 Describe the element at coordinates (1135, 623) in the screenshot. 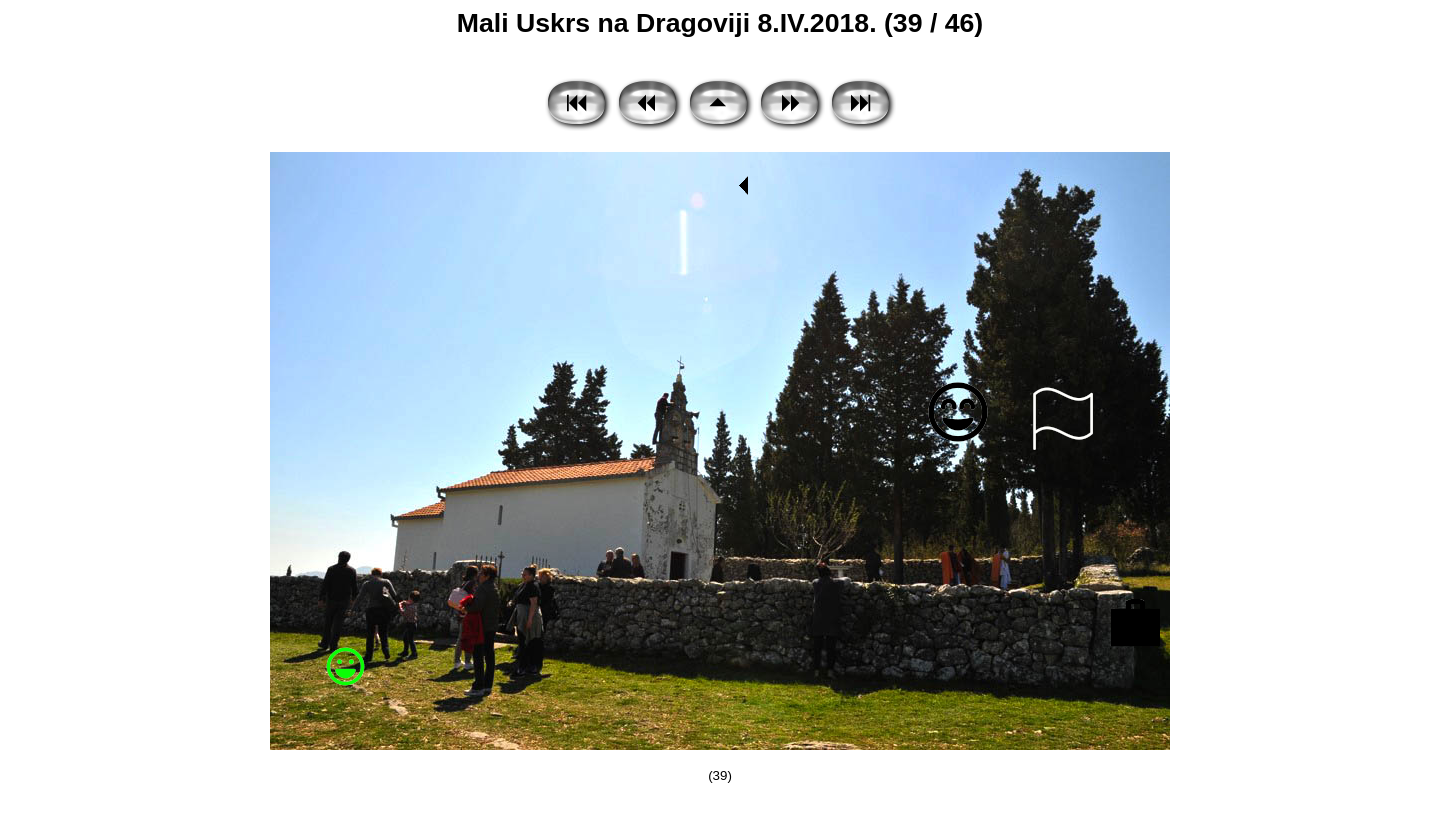

I see `access work-related files or documents` at that location.